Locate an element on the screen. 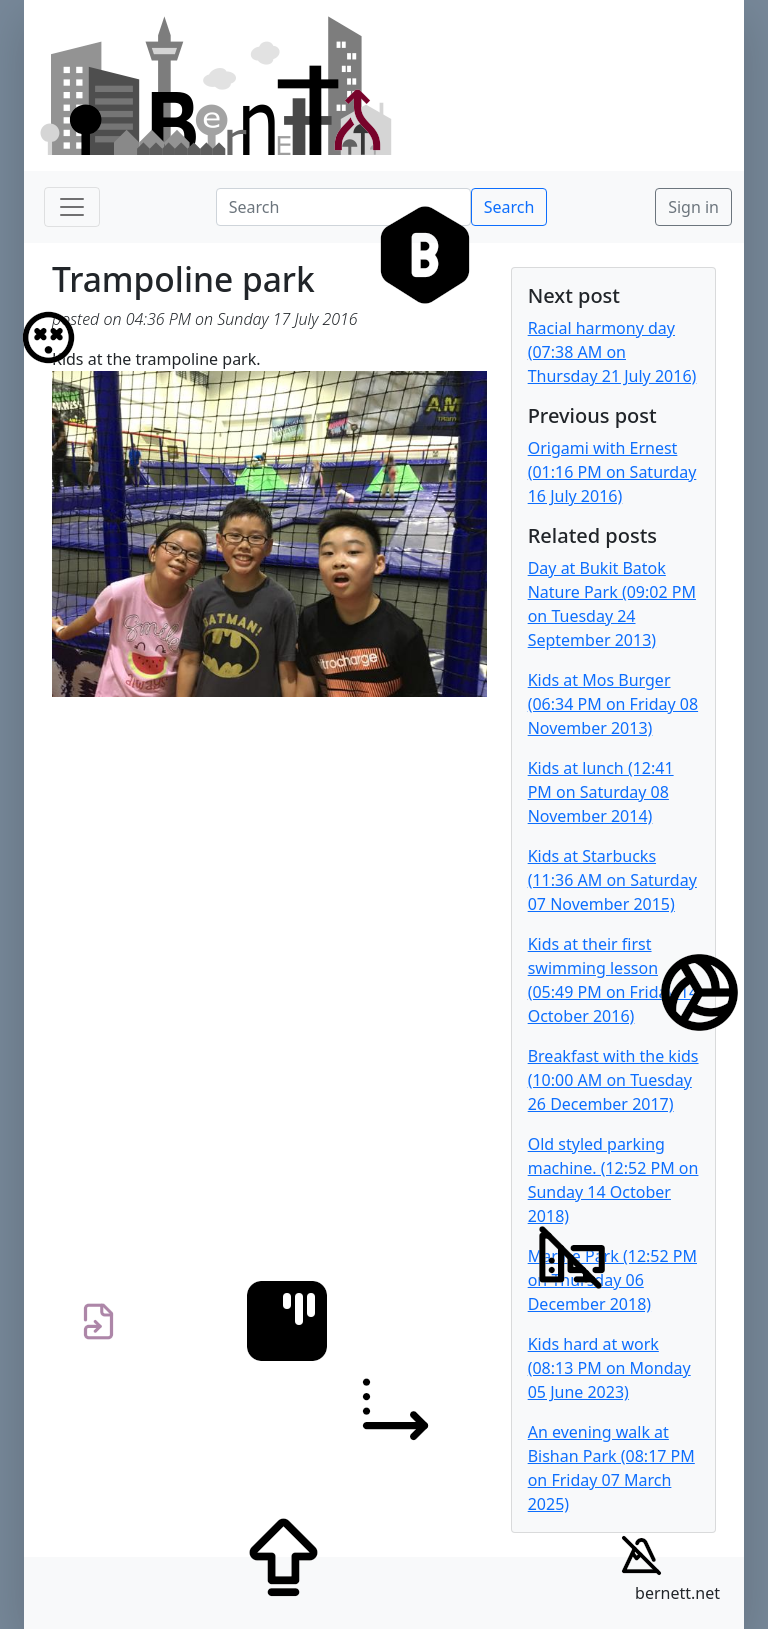 The image size is (768, 1629). indicates bold text formatting option is located at coordinates (425, 255).